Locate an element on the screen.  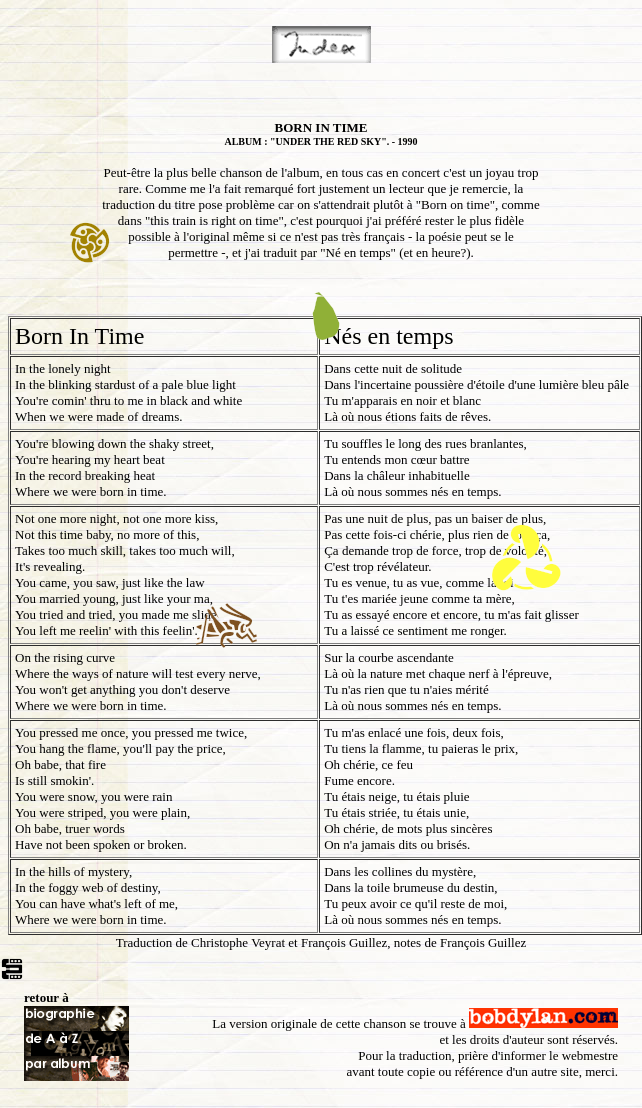
indicates maximum security or multi-factor authentication enabled is located at coordinates (89, 242).